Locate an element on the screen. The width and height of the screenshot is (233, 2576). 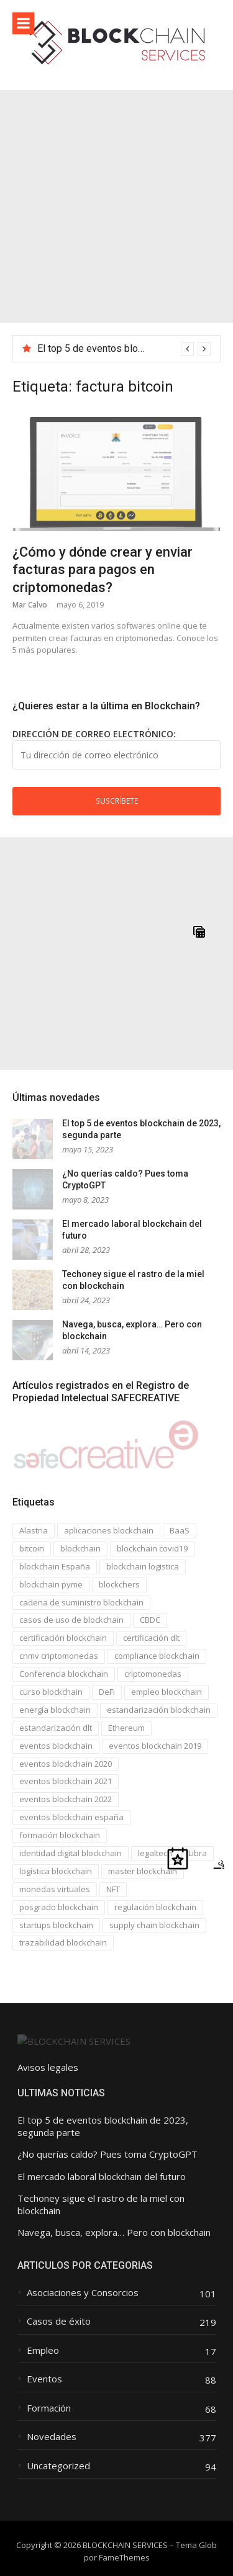
indicates a designated smoking area is located at coordinates (219, 1865).